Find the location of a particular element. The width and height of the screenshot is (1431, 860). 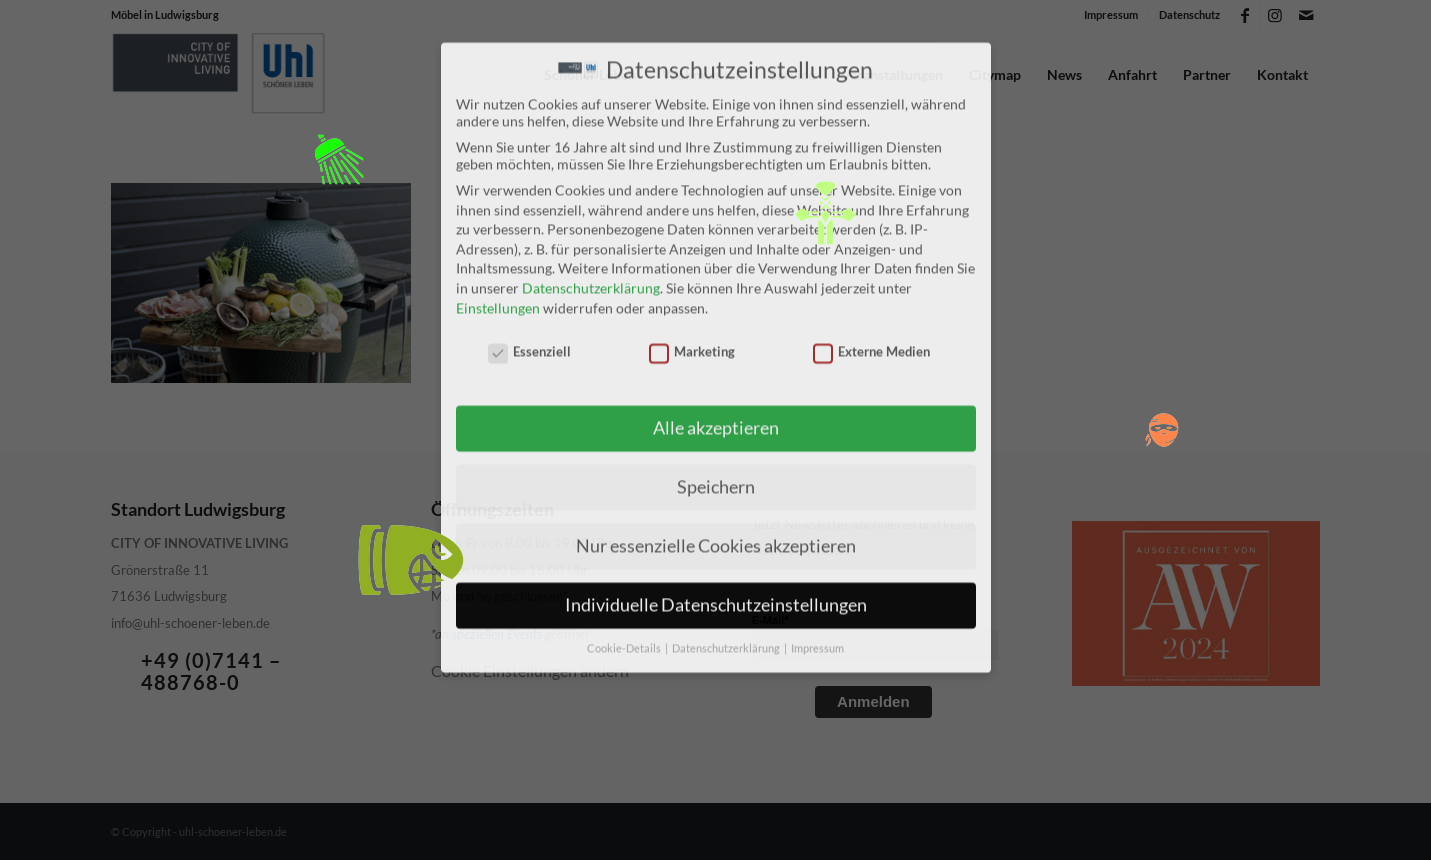

indicates bathroom or shower facilities available is located at coordinates (338, 159).